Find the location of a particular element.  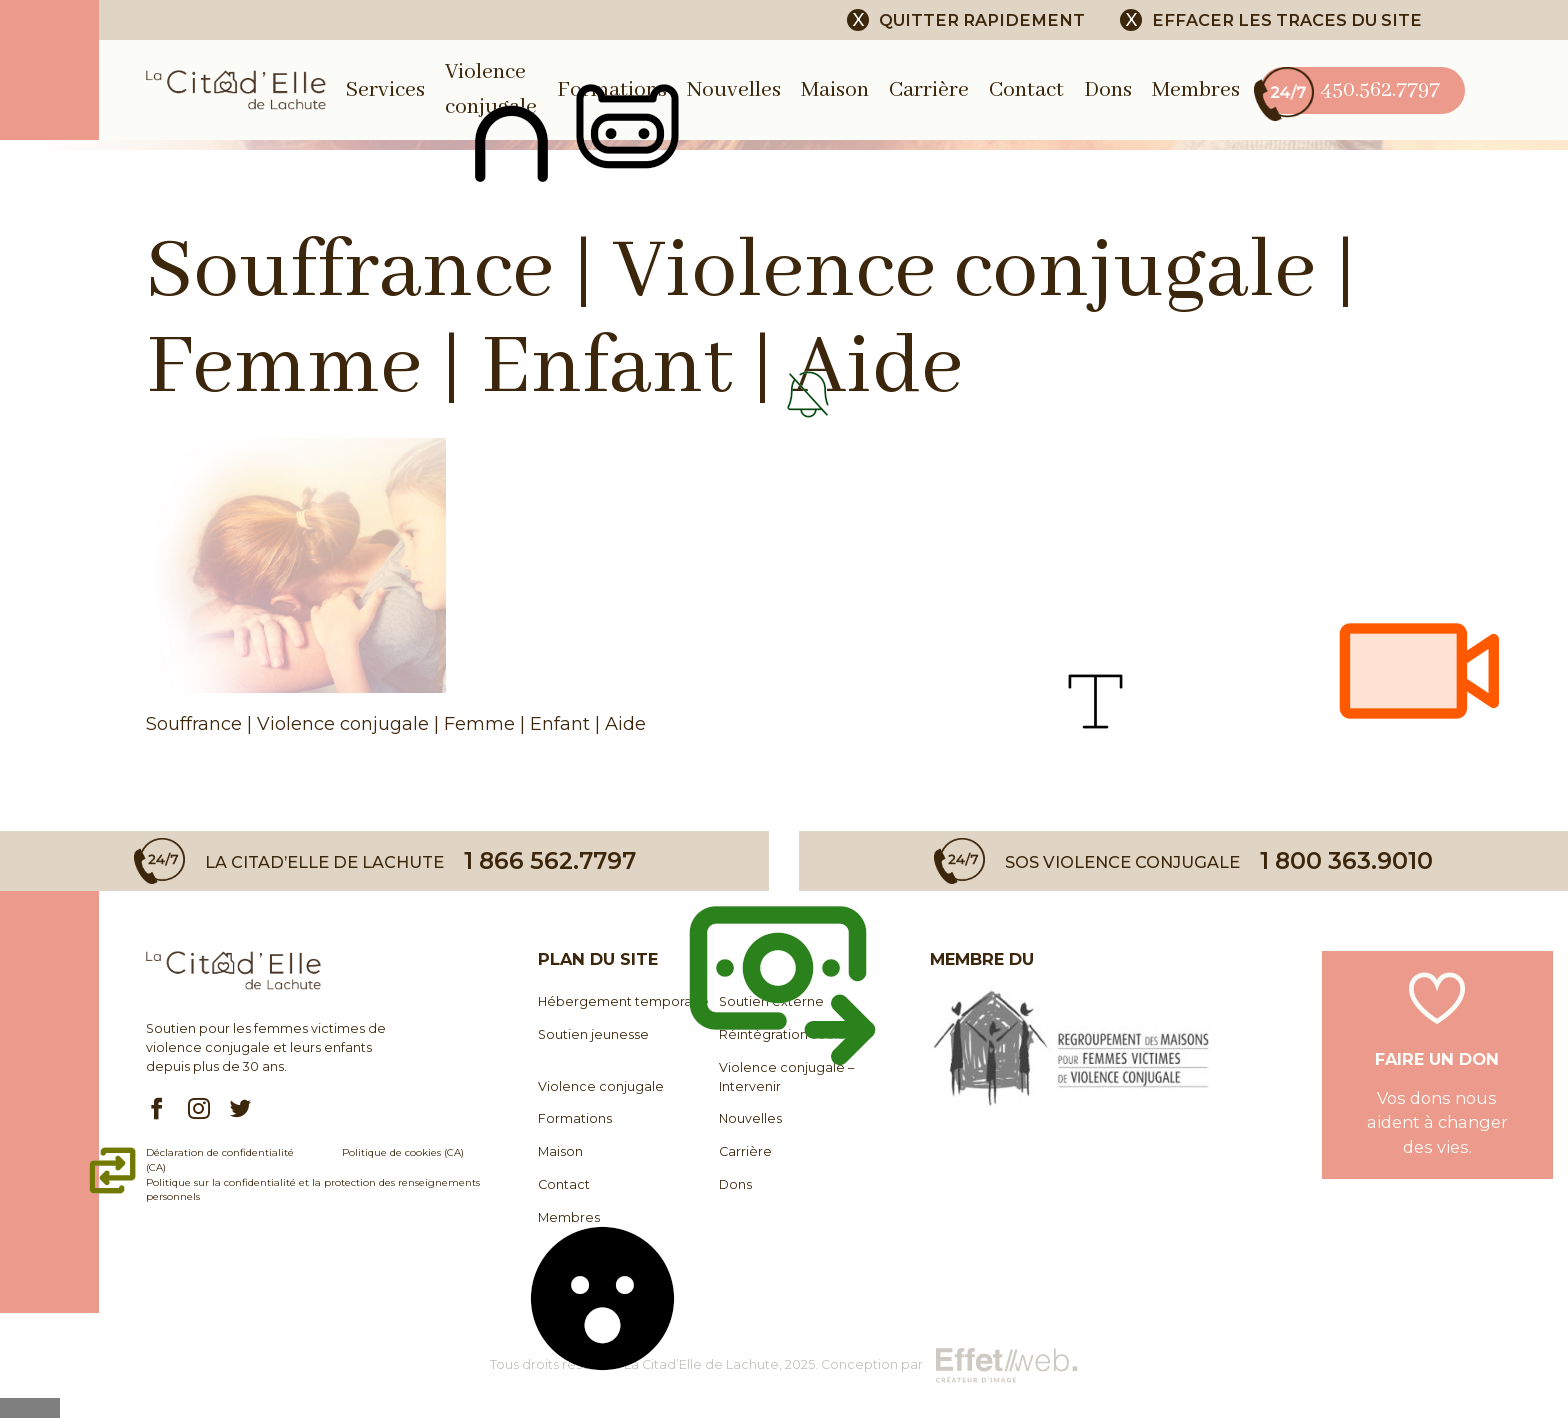

transfer money or send funds is located at coordinates (778, 968).